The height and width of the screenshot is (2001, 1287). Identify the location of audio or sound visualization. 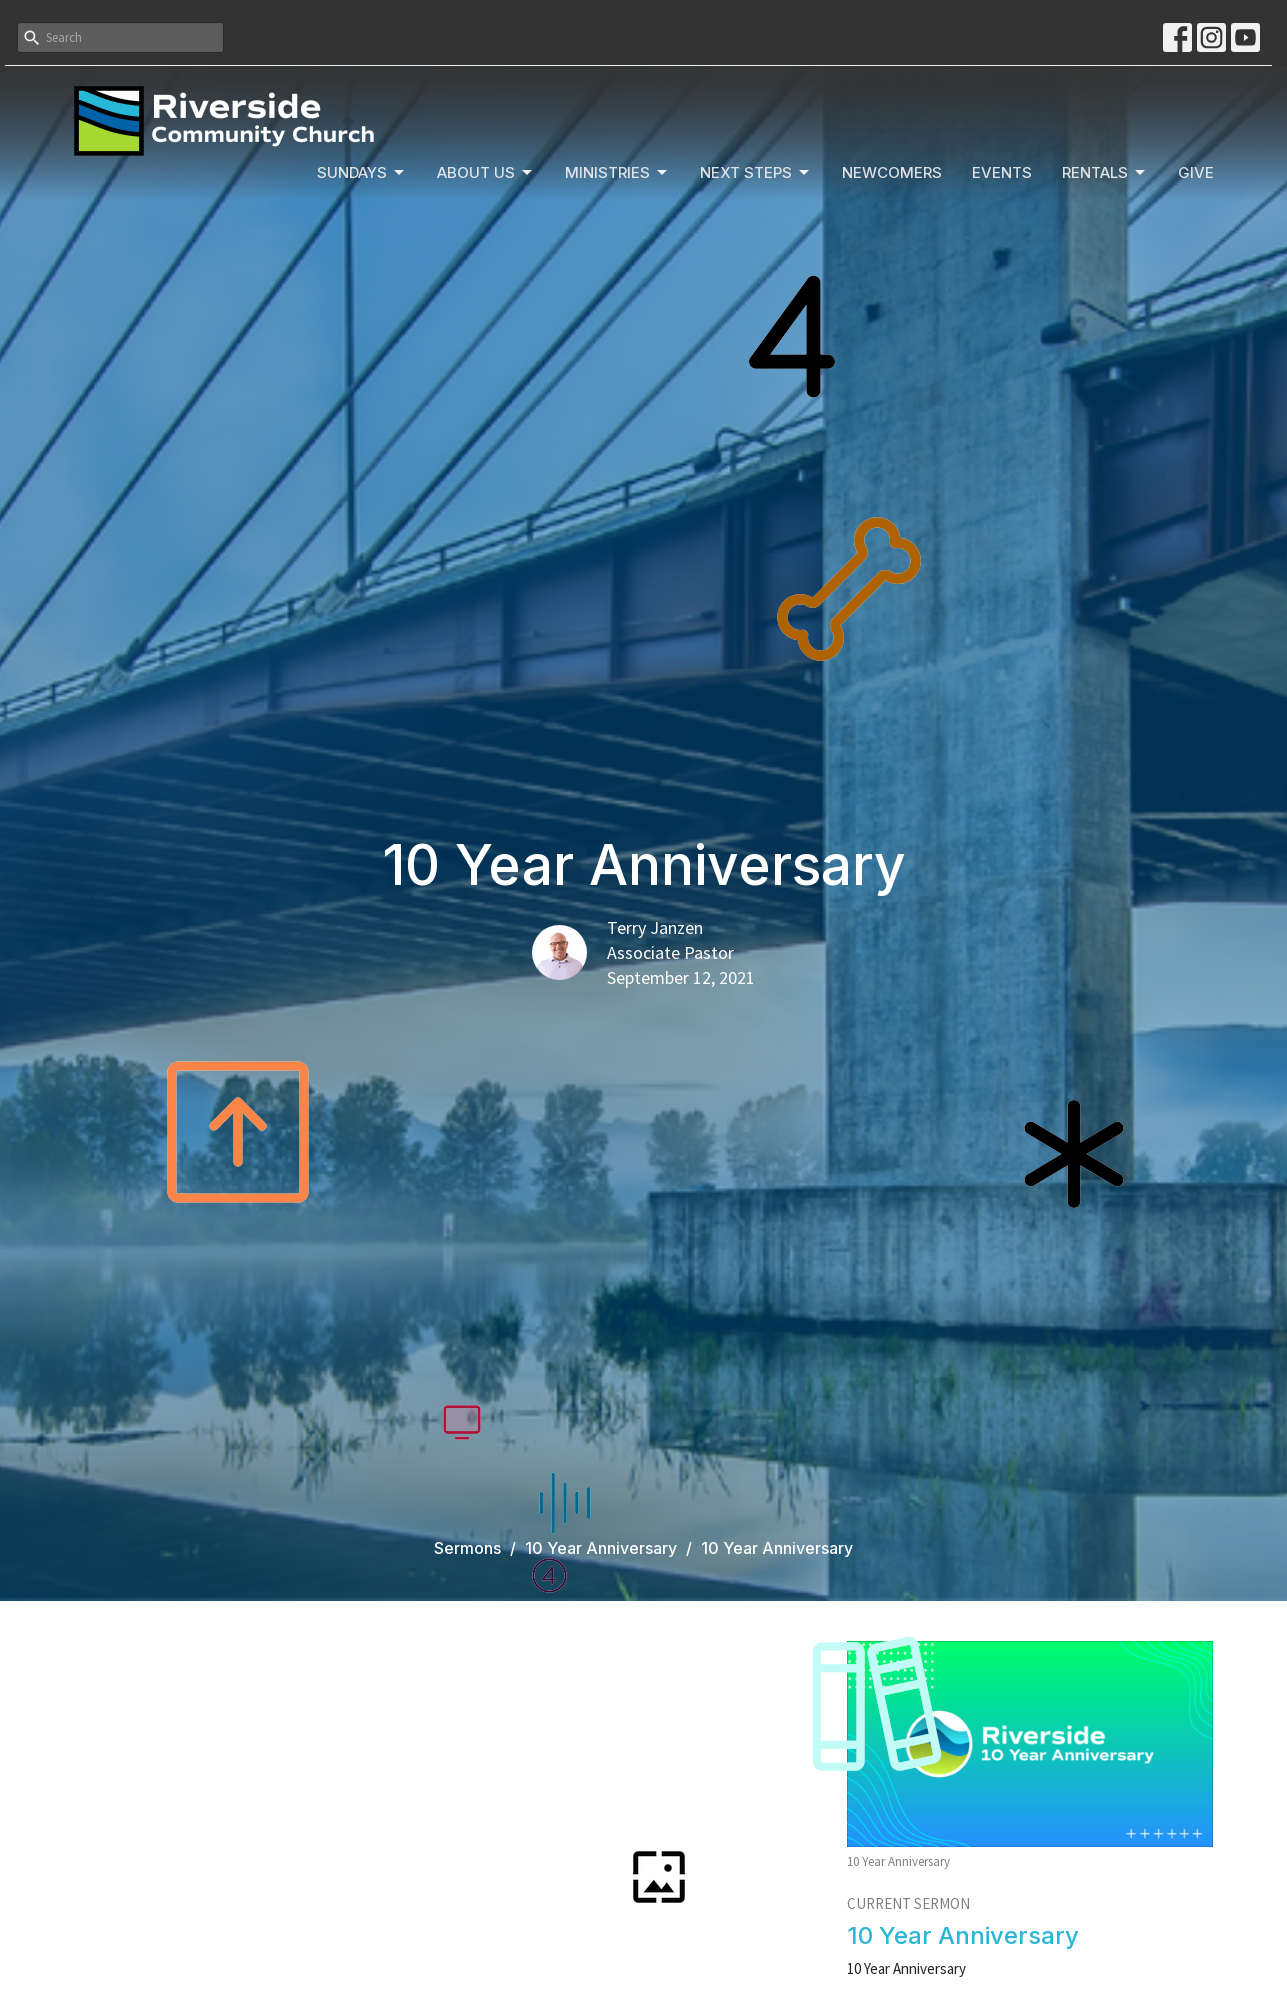
(565, 1503).